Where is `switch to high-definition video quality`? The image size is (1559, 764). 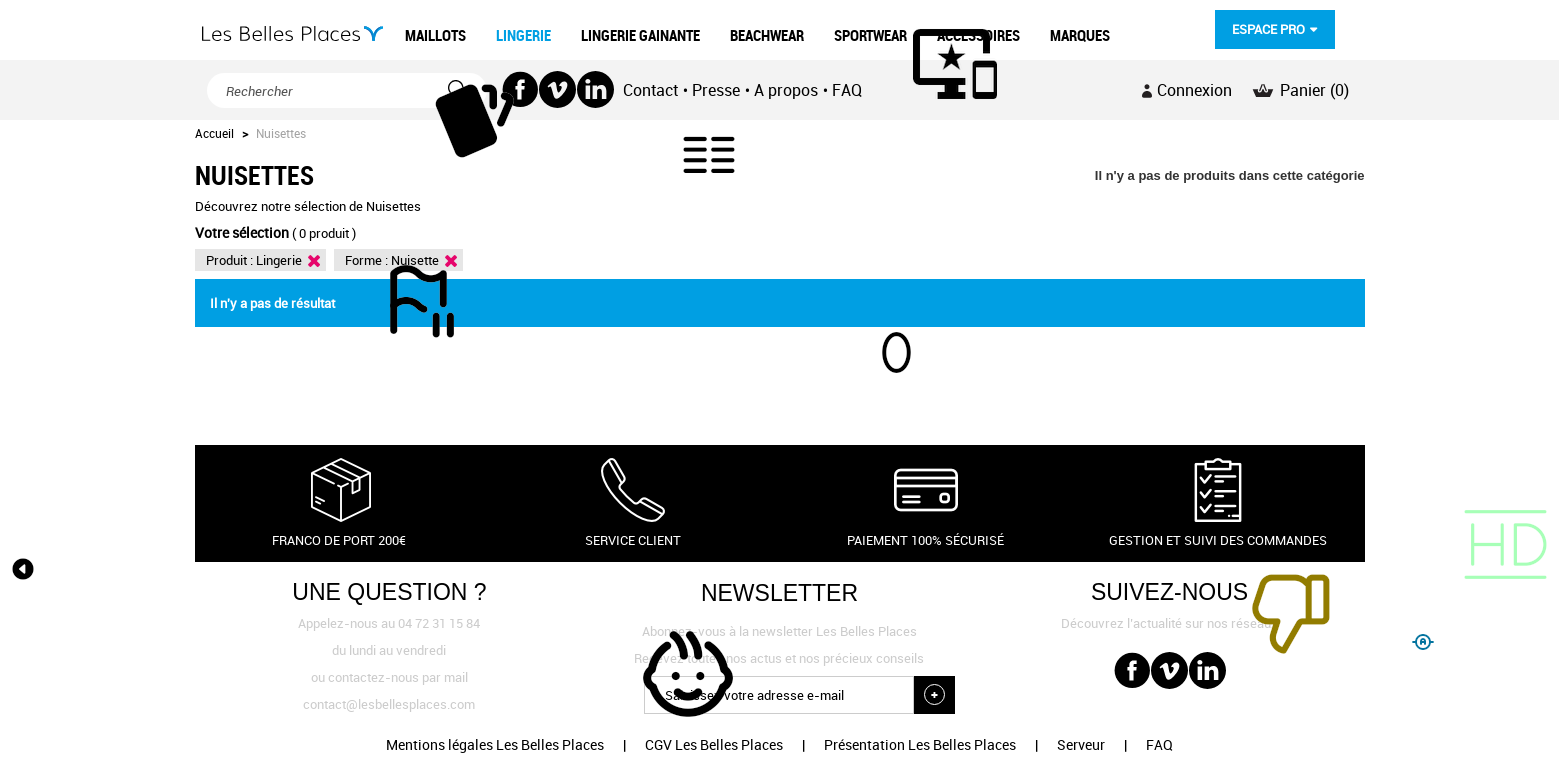 switch to high-definition video quality is located at coordinates (1505, 544).